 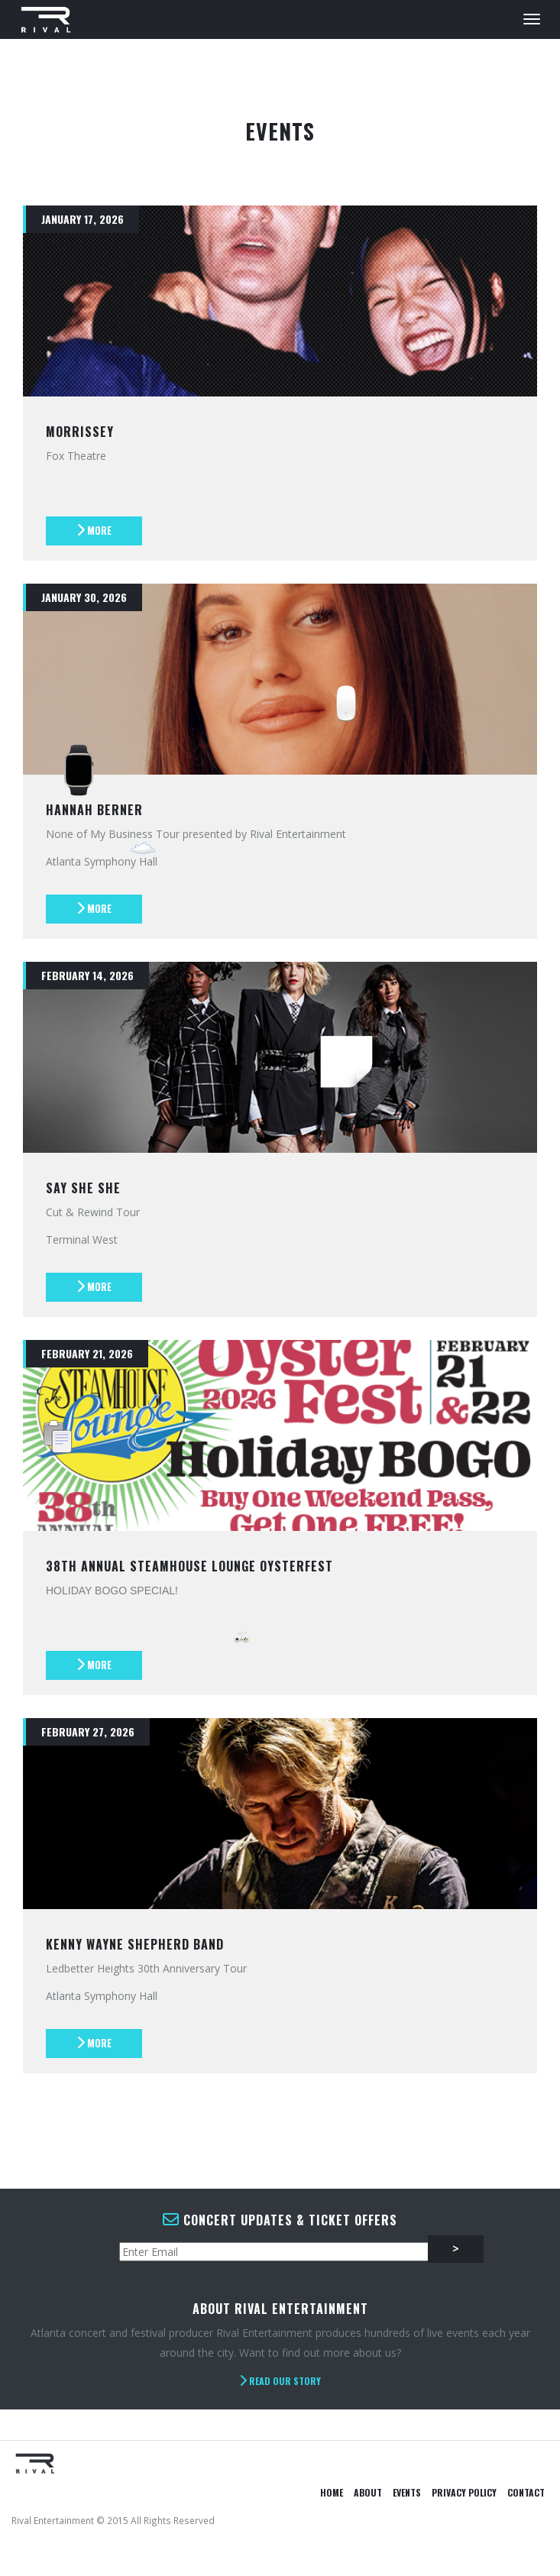 What do you see at coordinates (241, 1636) in the screenshot?
I see `configure gaming controller settings` at bounding box center [241, 1636].